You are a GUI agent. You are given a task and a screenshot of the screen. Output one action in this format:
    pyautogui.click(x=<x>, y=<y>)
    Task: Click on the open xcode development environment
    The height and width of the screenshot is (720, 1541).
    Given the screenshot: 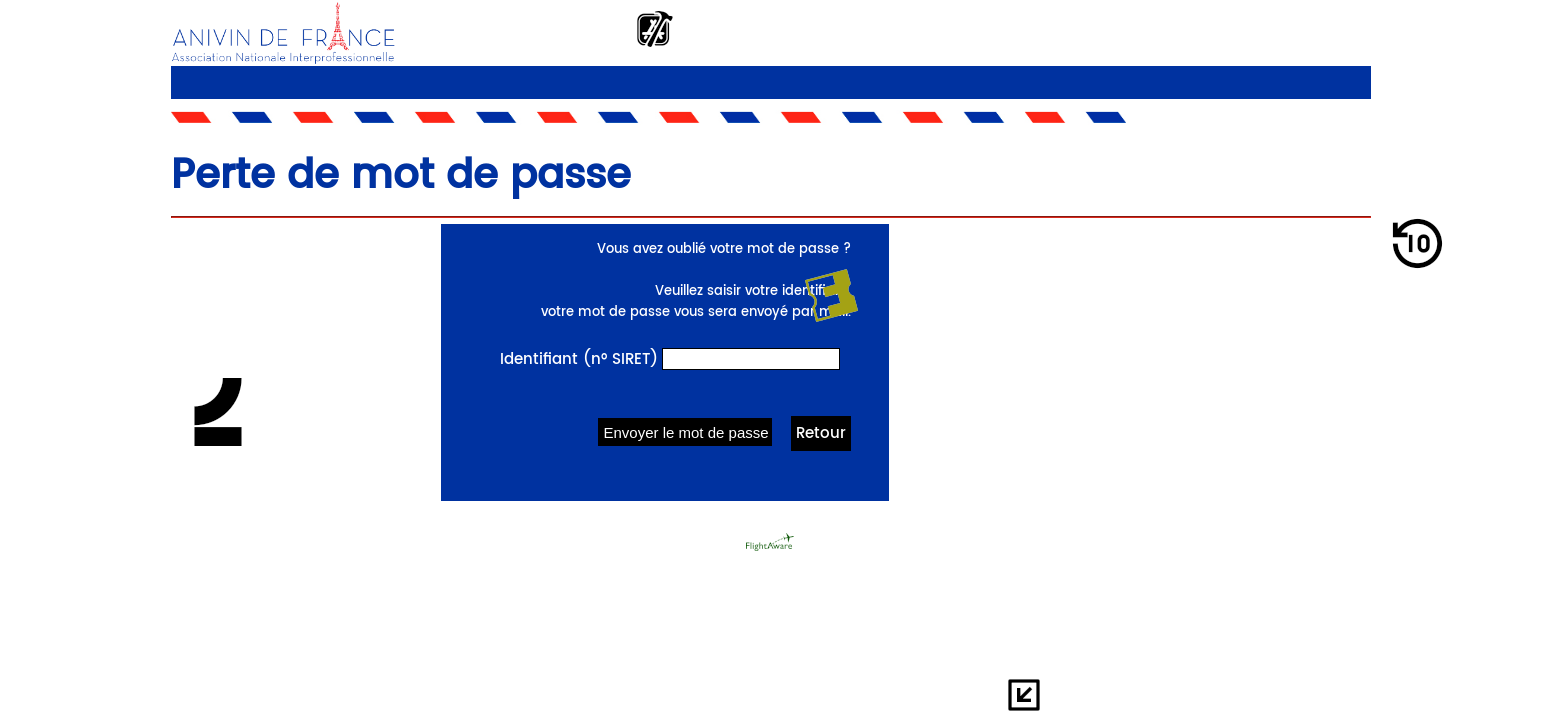 What is the action you would take?
    pyautogui.click(x=655, y=29)
    